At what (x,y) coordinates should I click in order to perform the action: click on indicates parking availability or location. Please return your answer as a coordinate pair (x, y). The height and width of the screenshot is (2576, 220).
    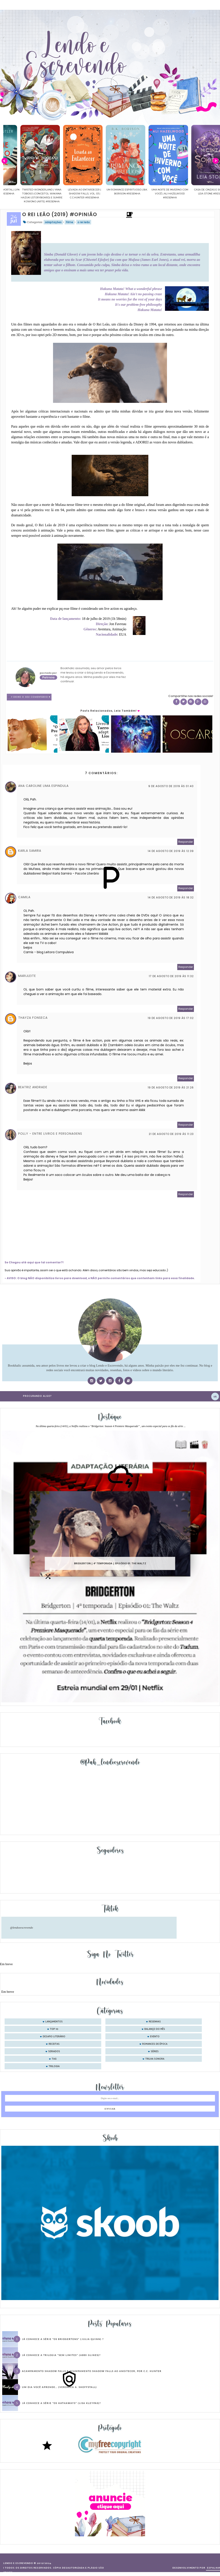
    Looking at the image, I should click on (112, 878).